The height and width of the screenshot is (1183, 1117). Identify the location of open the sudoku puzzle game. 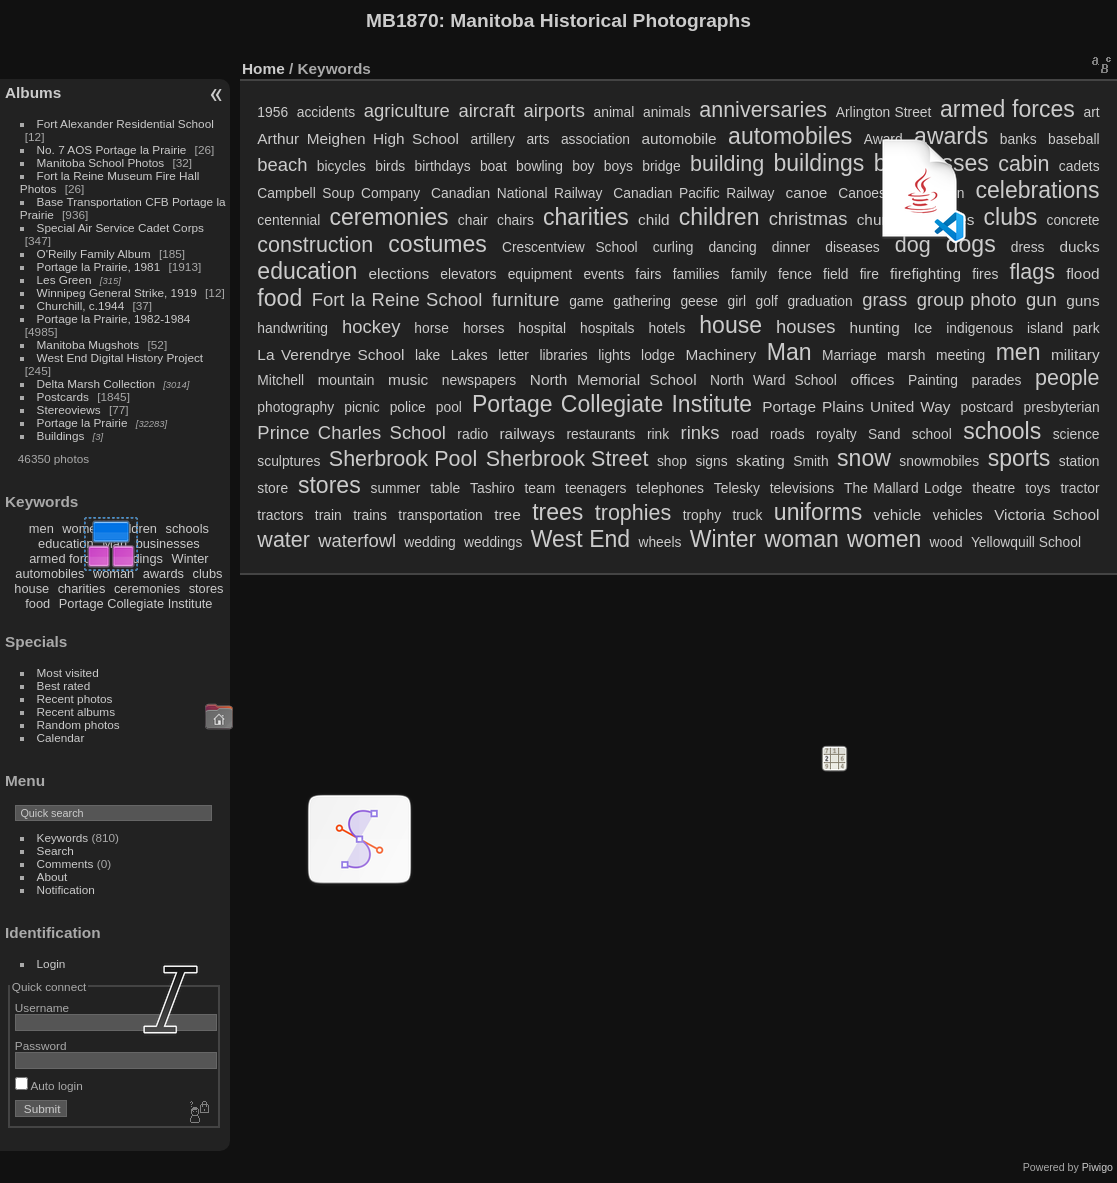
(834, 758).